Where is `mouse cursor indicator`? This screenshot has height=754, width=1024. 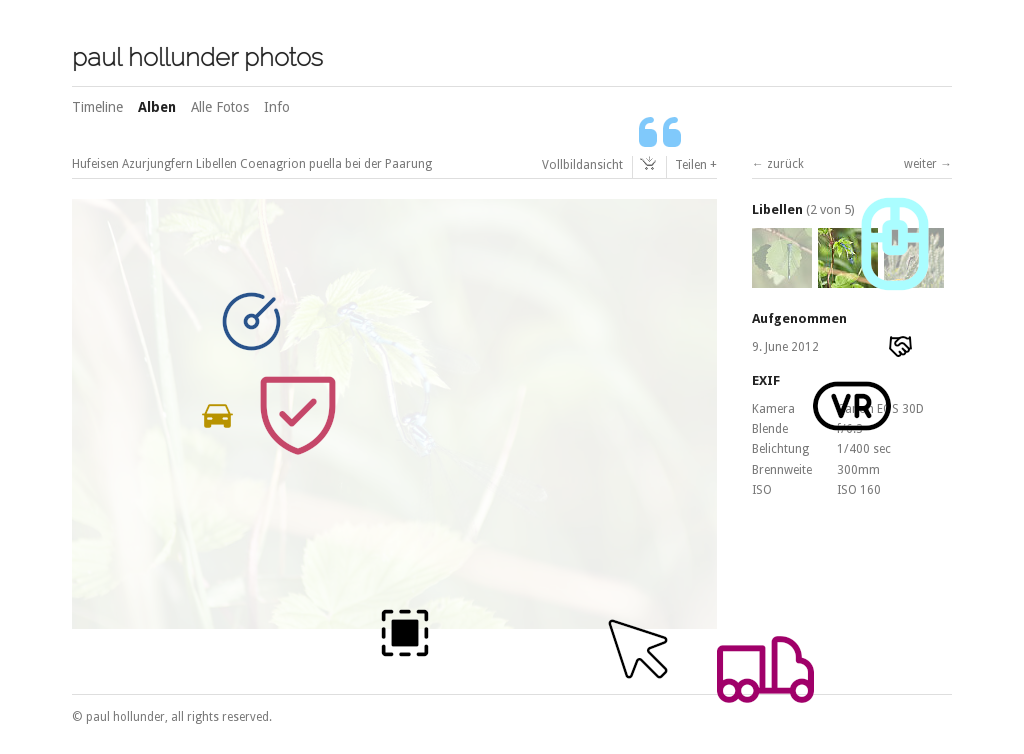
mouse cursor indicator is located at coordinates (638, 649).